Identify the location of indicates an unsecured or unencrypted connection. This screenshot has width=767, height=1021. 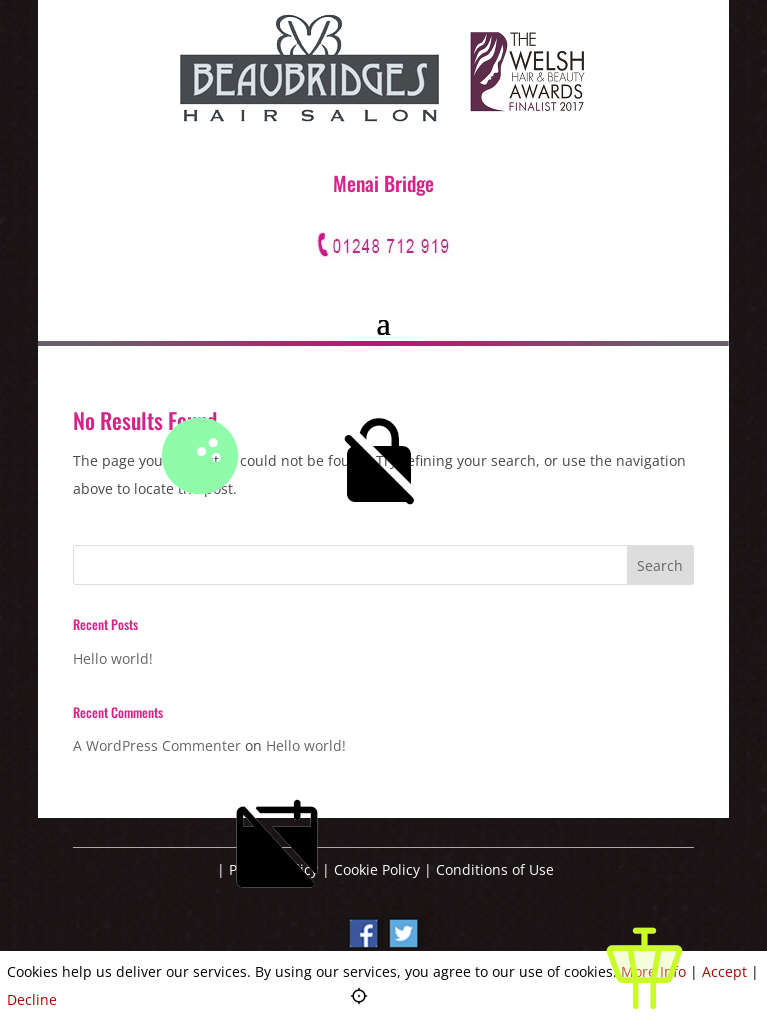
(379, 462).